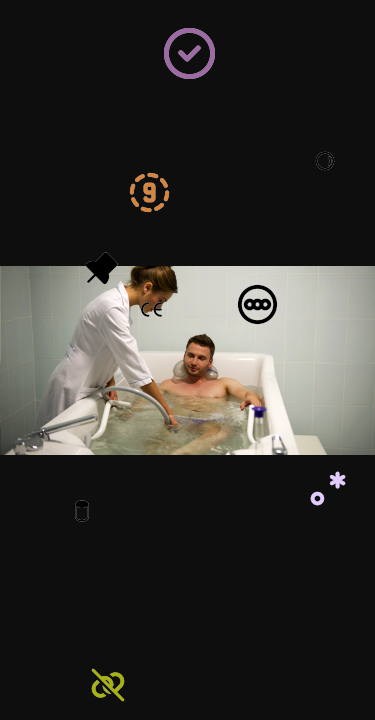 The image size is (375, 720). I want to click on represents a database or data storage, so click(82, 511).